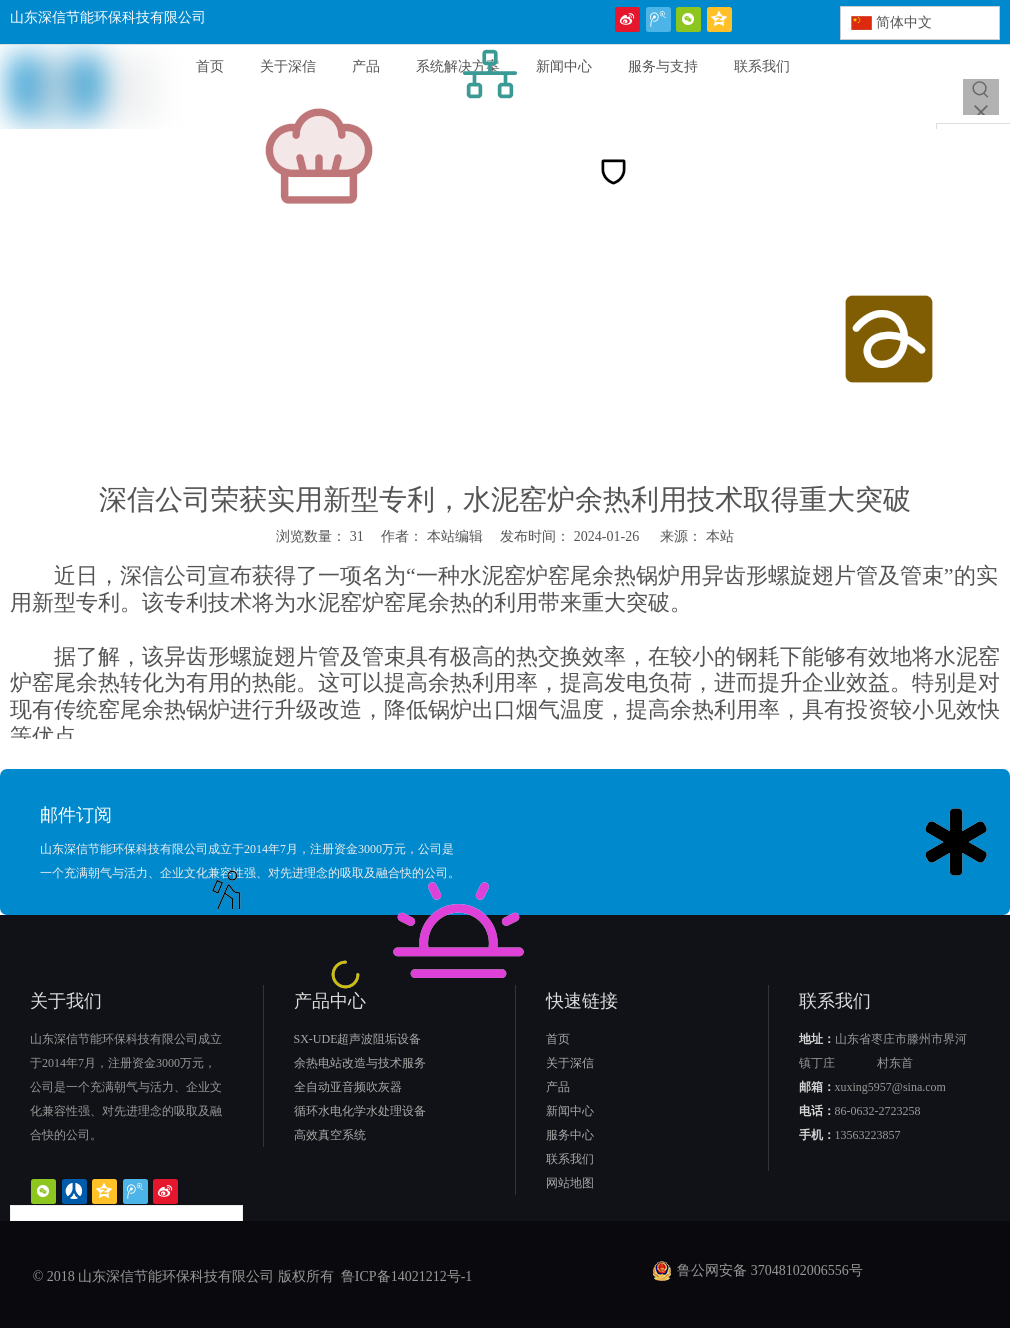  I want to click on toggle sunrise or sunset display mode, so click(458, 934).